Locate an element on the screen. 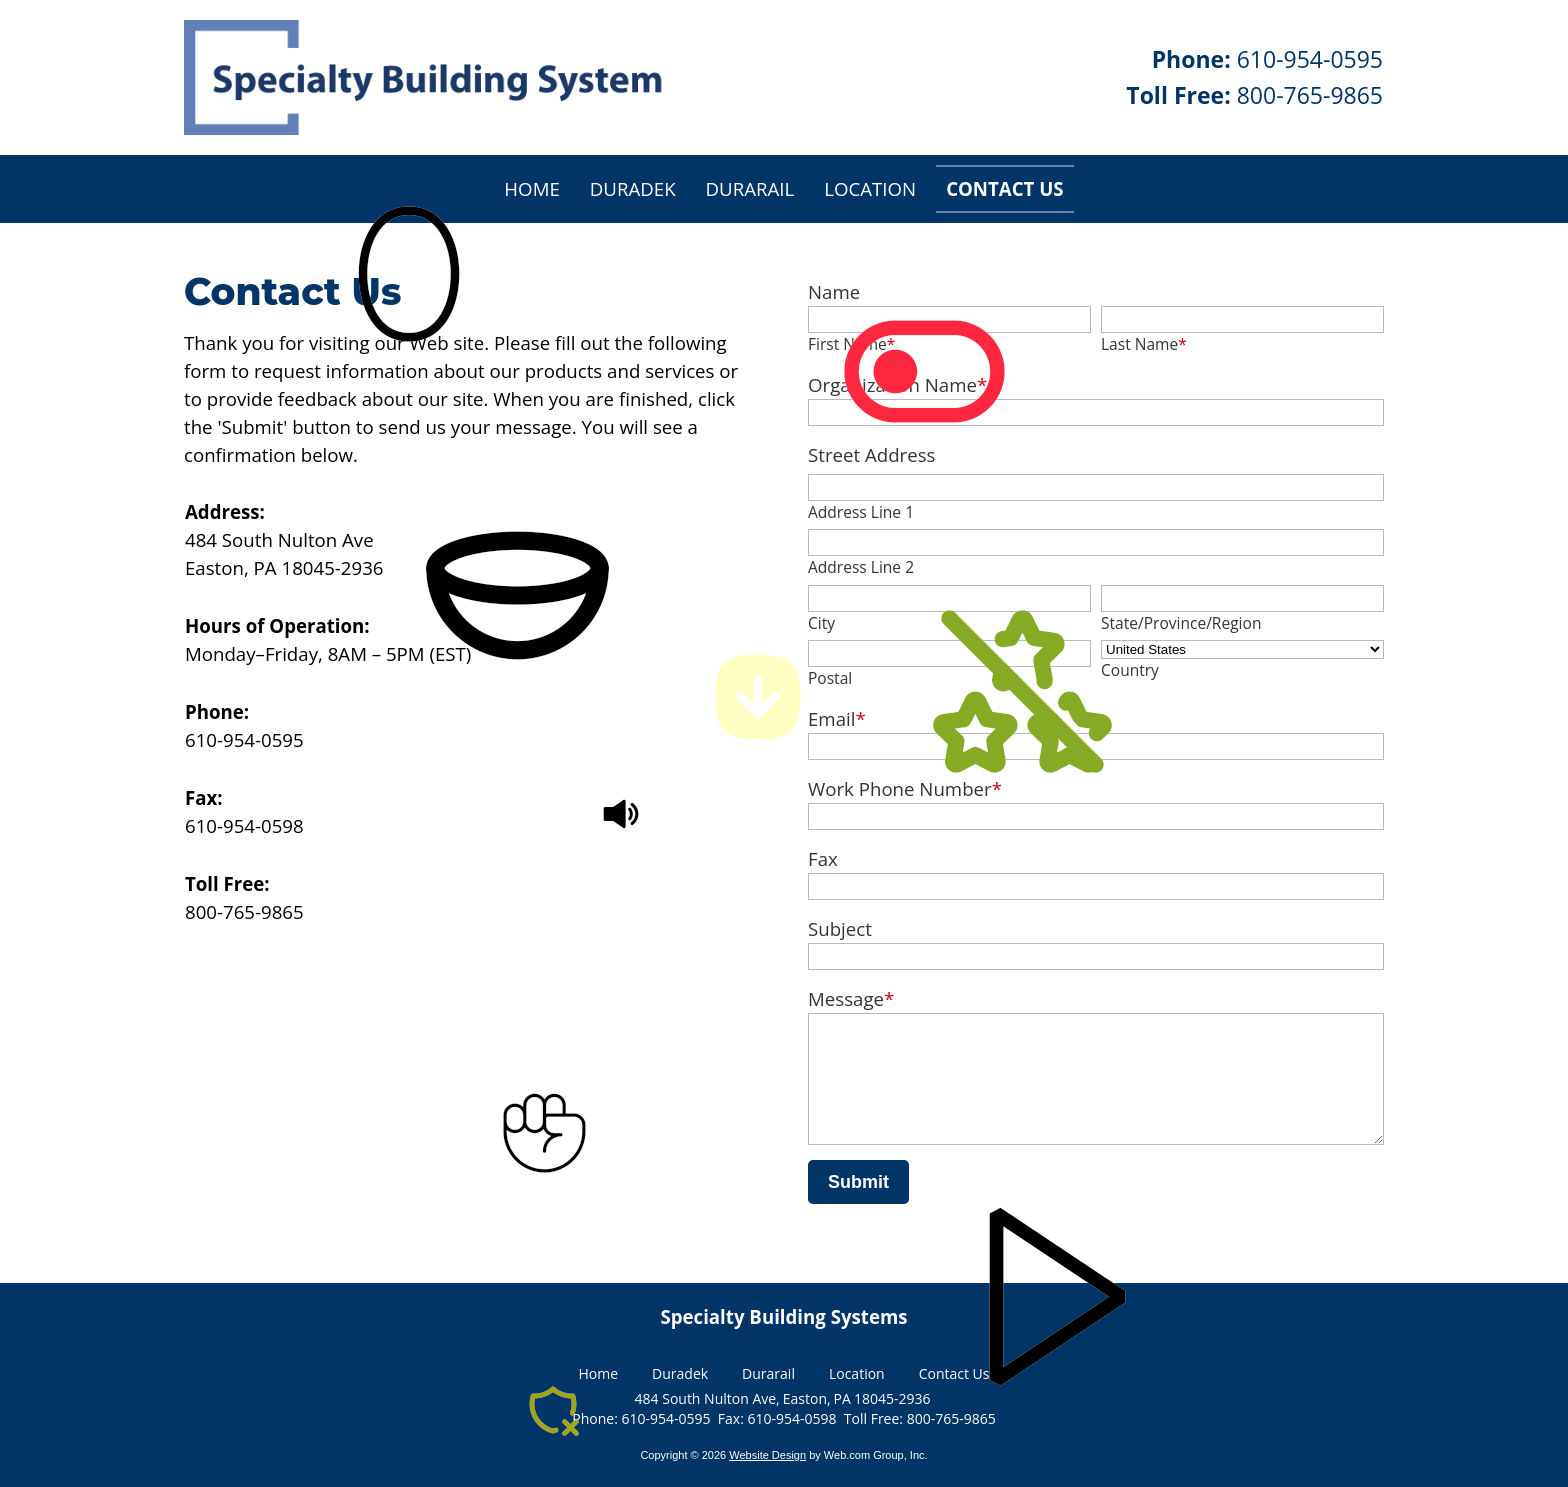  disable security protection is located at coordinates (553, 1410).